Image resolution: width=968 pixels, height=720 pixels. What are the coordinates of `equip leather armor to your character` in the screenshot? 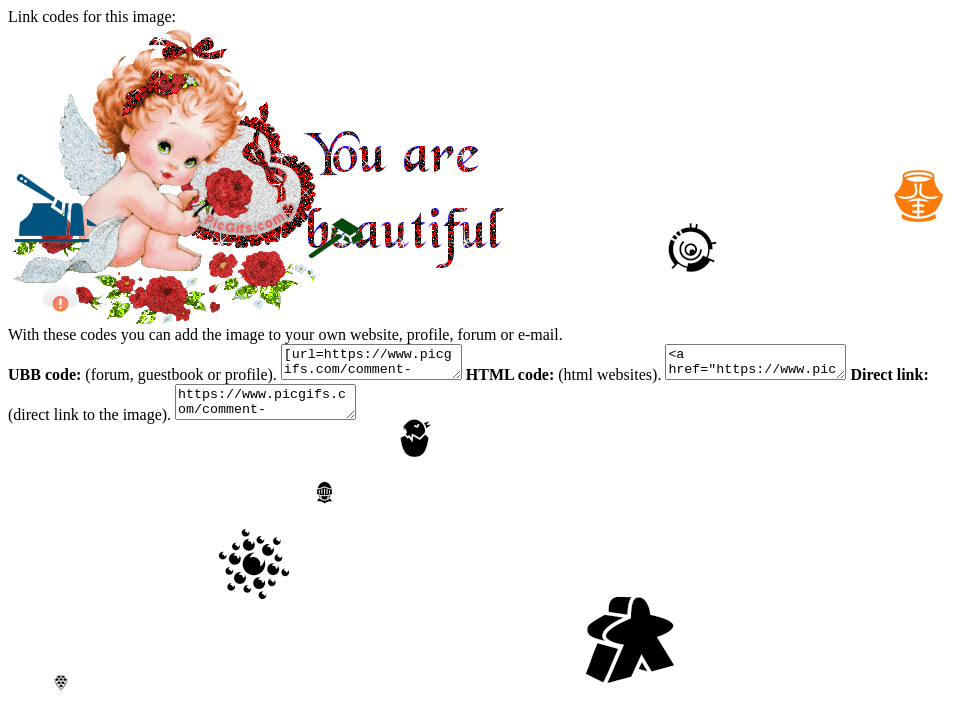 It's located at (918, 196).